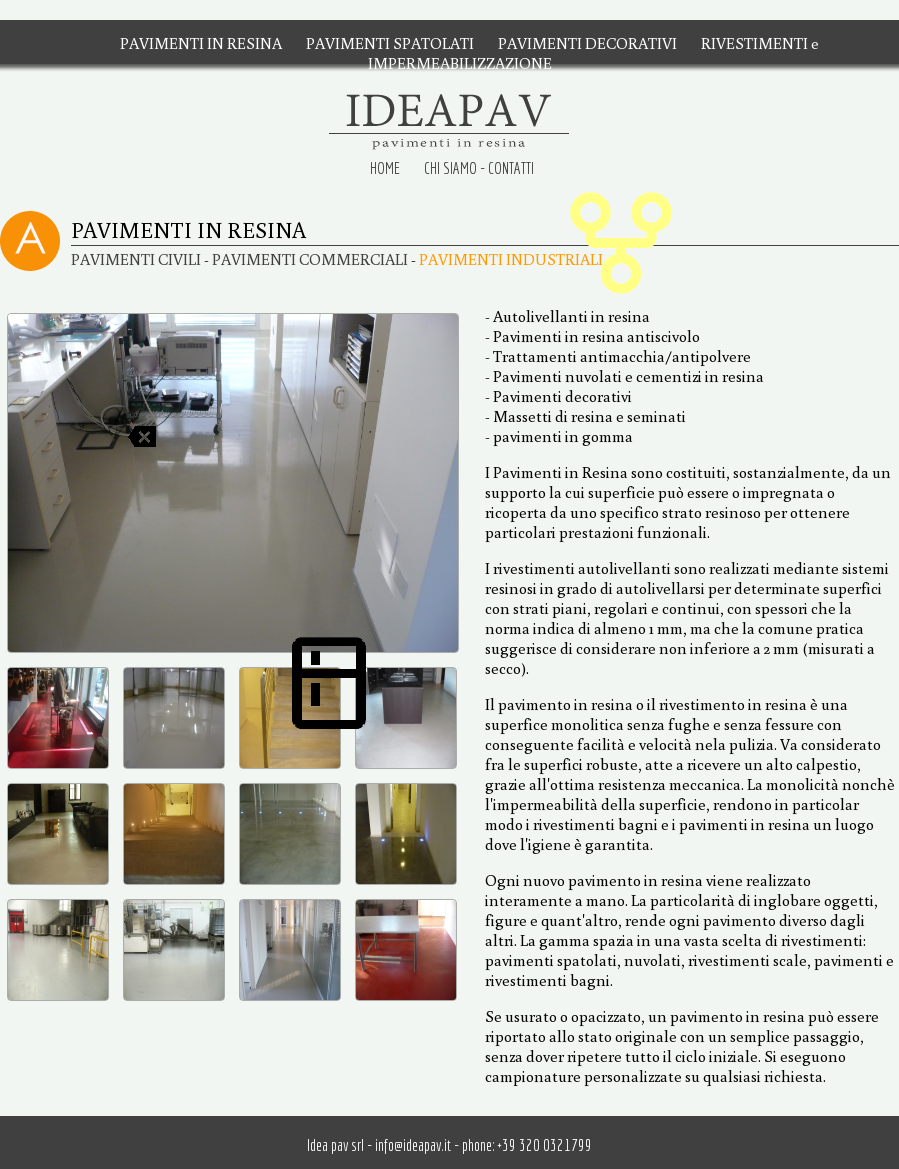  What do you see at coordinates (142, 437) in the screenshot?
I see `delete the last character entered` at bounding box center [142, 437].